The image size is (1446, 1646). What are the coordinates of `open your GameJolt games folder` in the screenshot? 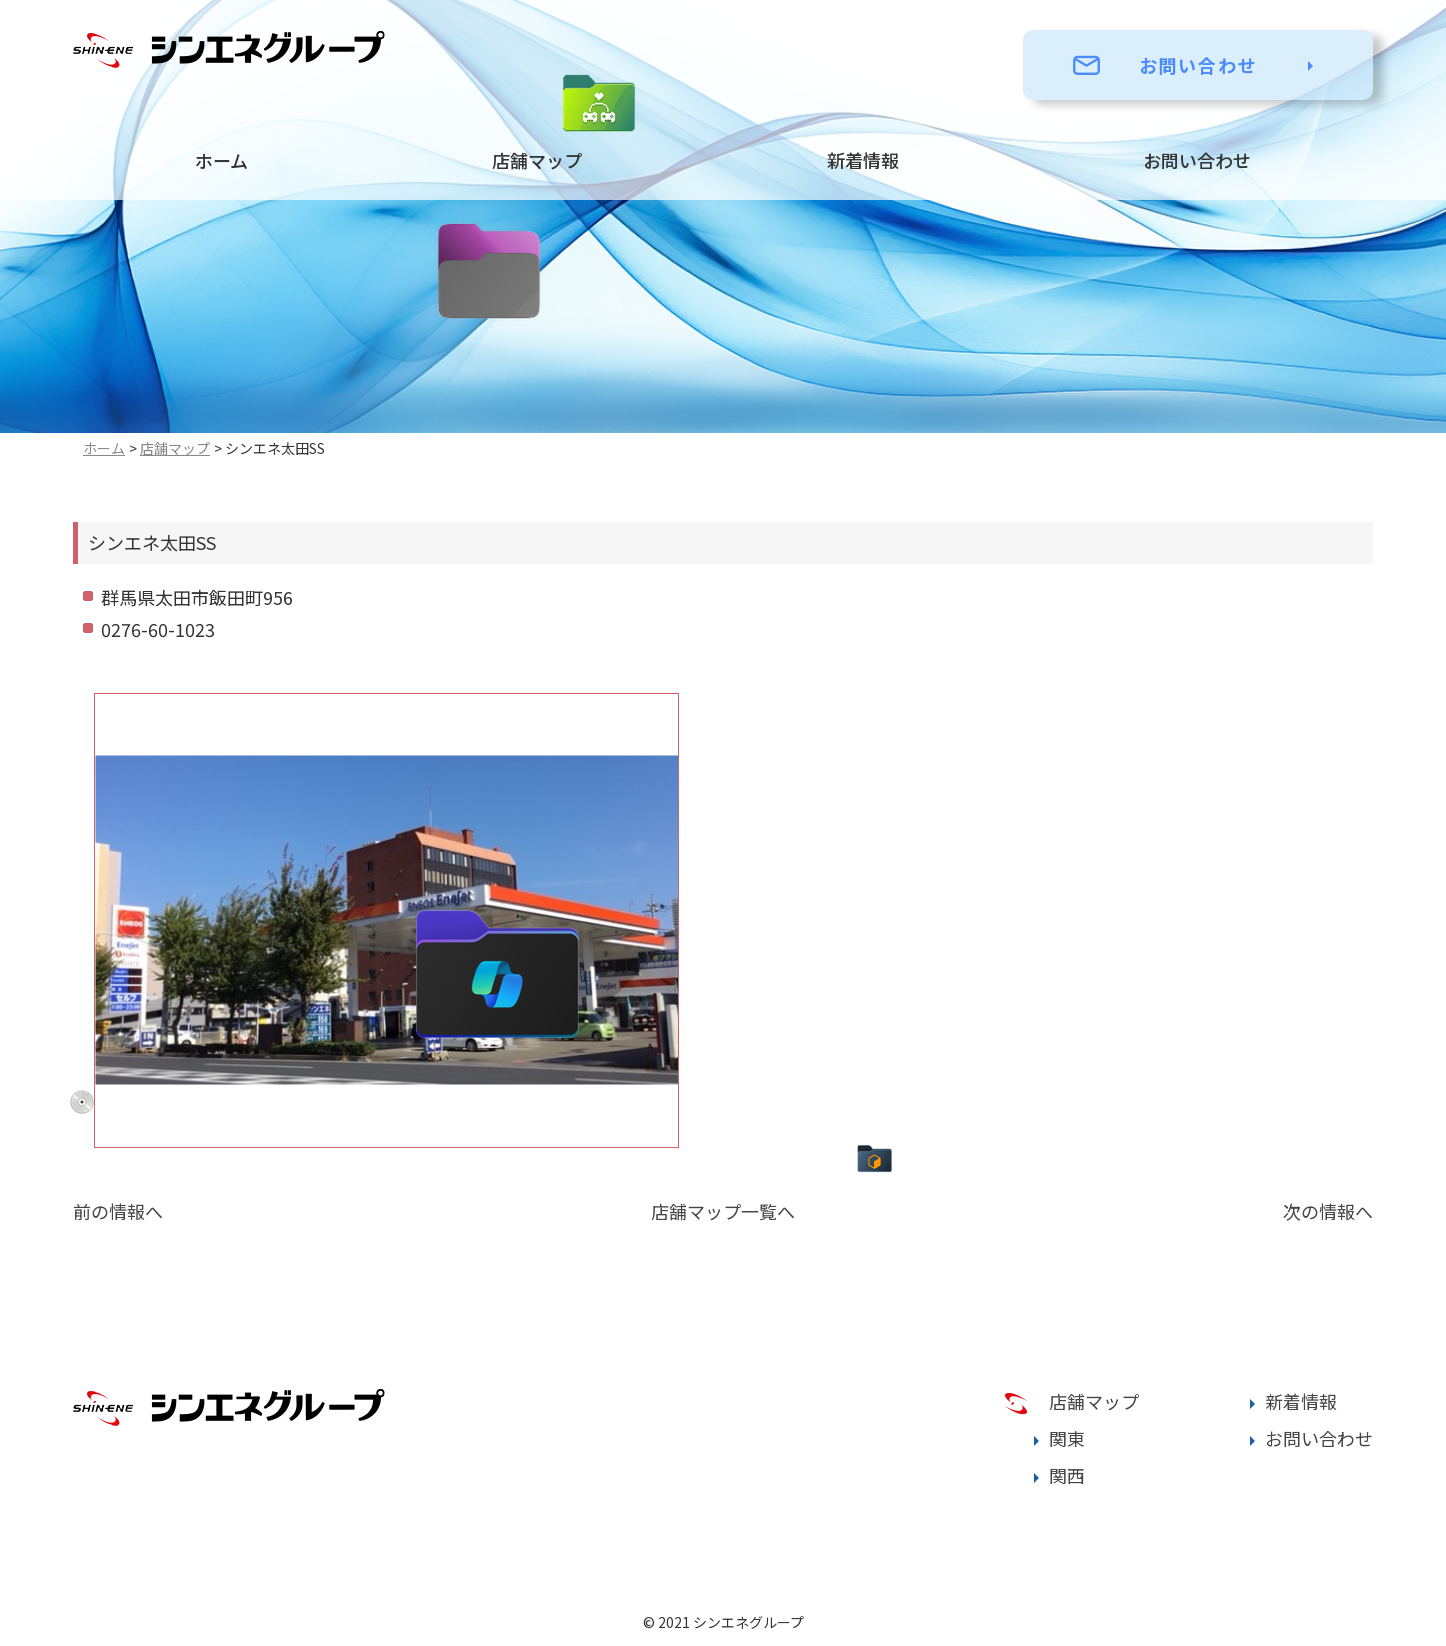 It's located at (599, 105).